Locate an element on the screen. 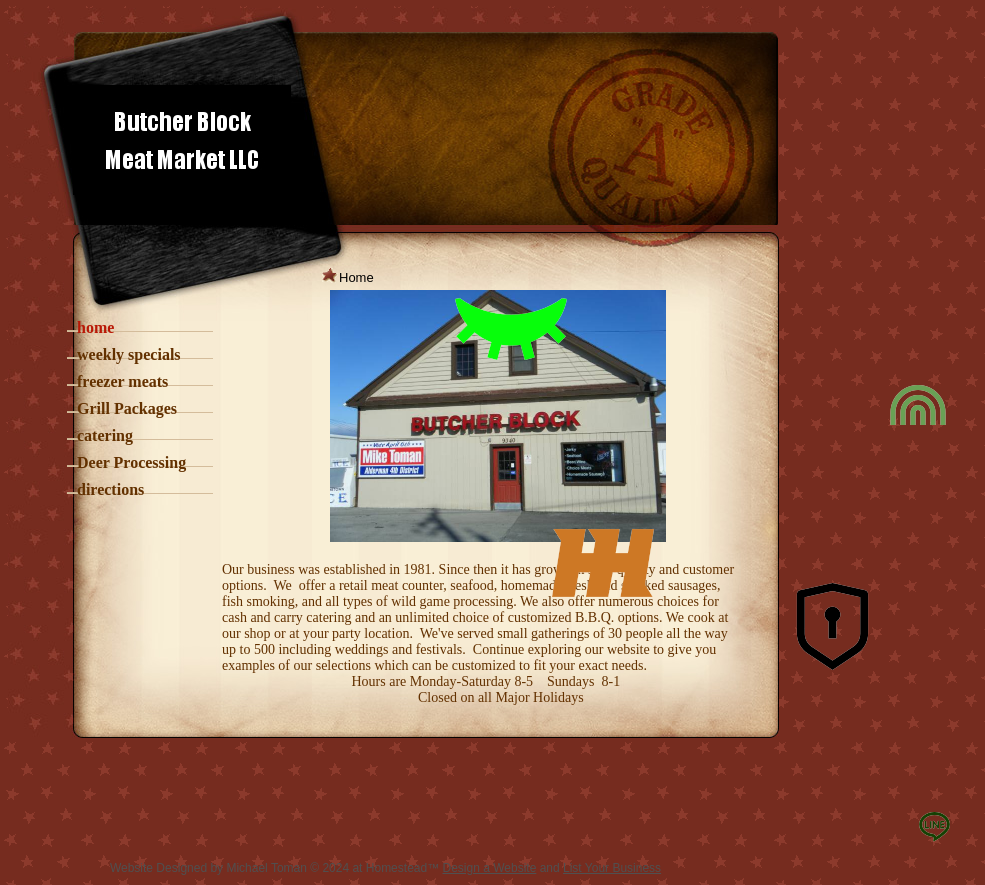 This screenshot has width=985, height=885. open the Car Throttle app is located at coordinates (603, 563).